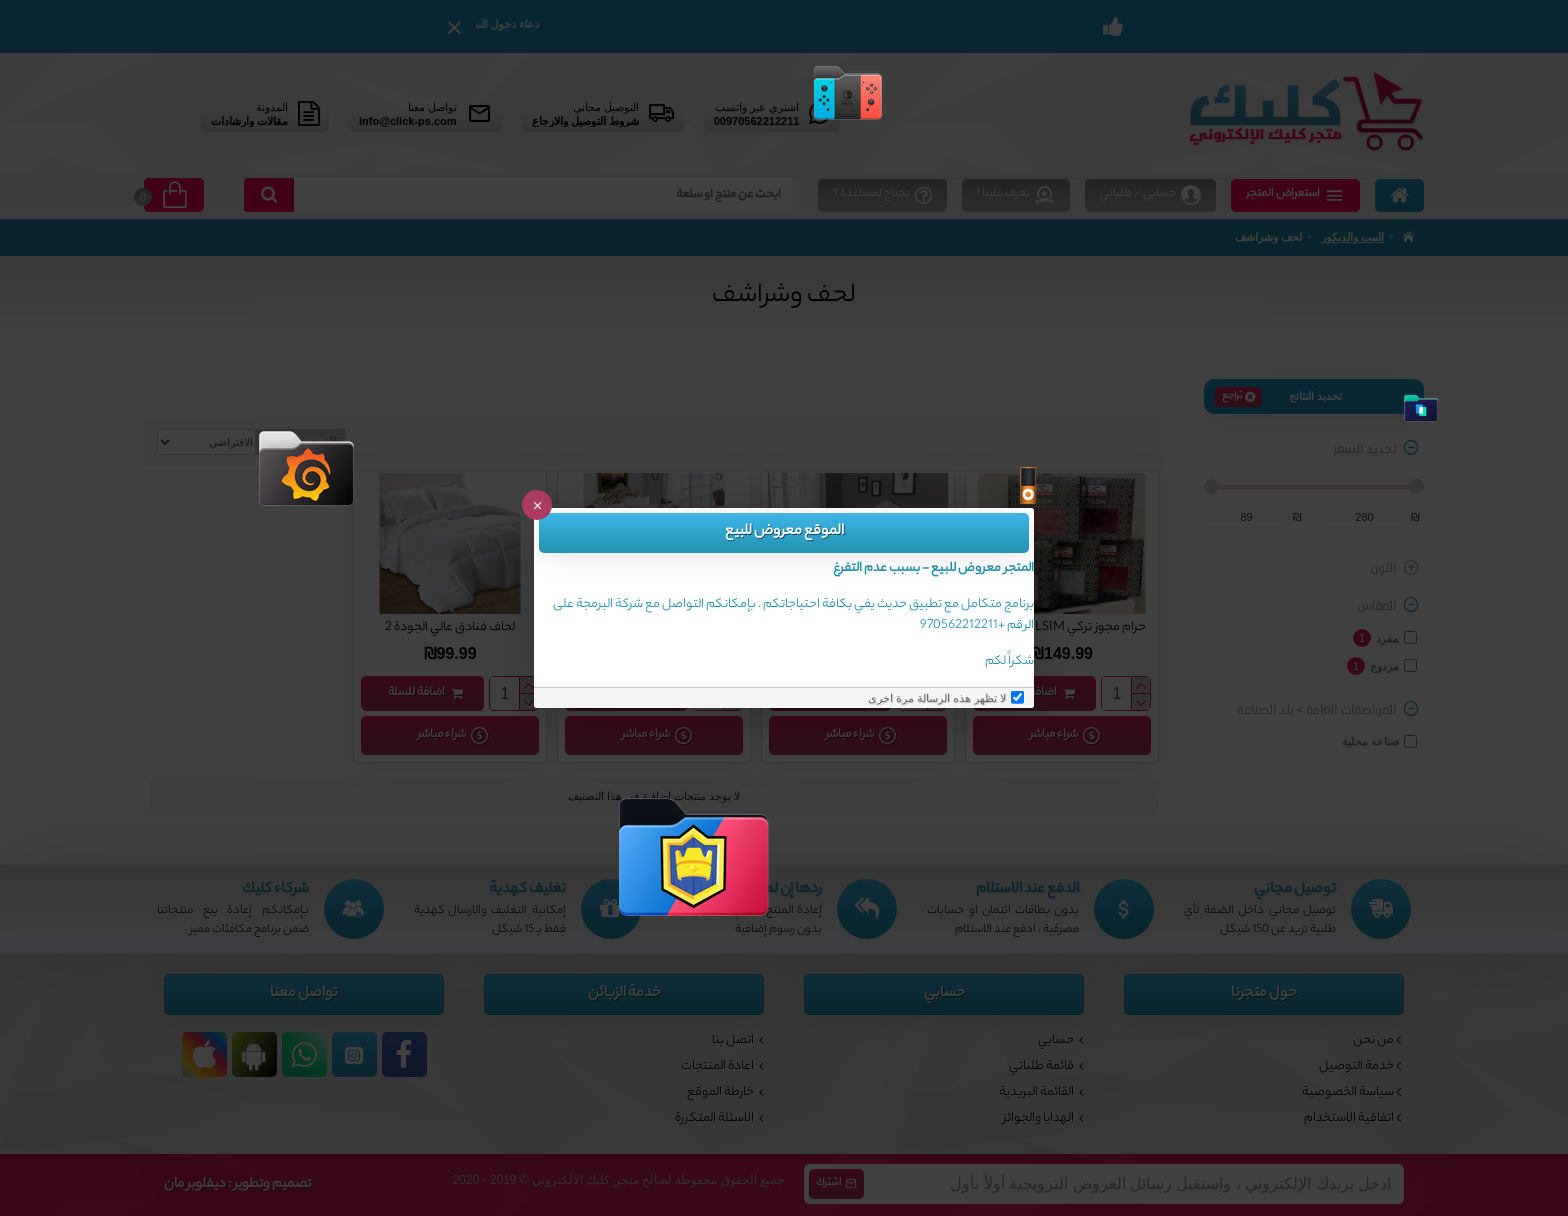 The height and width of the screenshot is (1216, 1568). What do you see at coordinates (847, 94) in the screenshot?
I see `open nintendo switch games folder` at bounding box center [847, 94].